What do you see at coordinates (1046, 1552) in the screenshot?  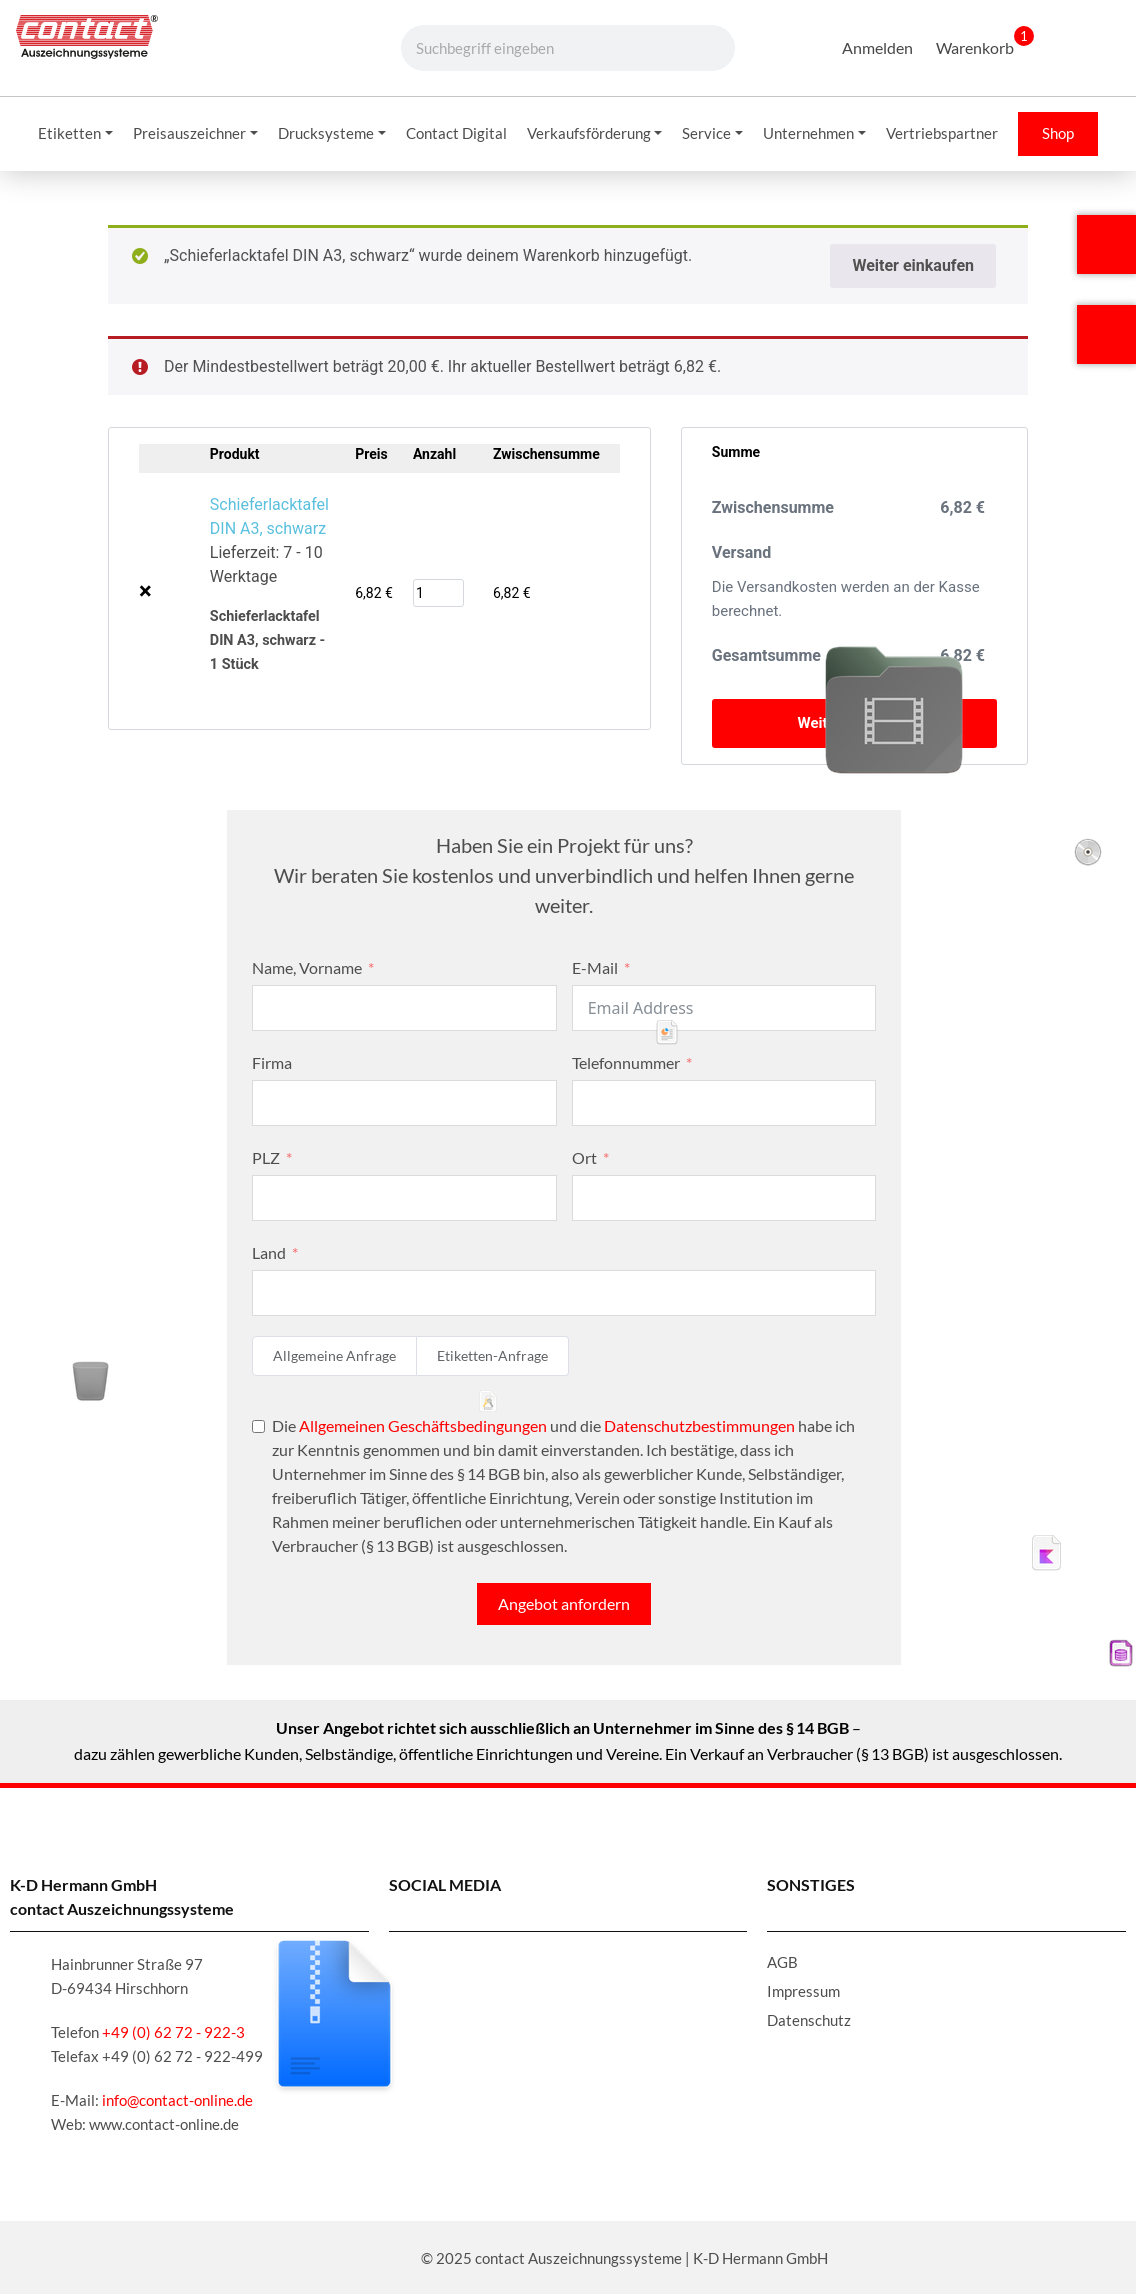 I see `indicates a kotlin source code file` at bounding box center [1046, 1552].